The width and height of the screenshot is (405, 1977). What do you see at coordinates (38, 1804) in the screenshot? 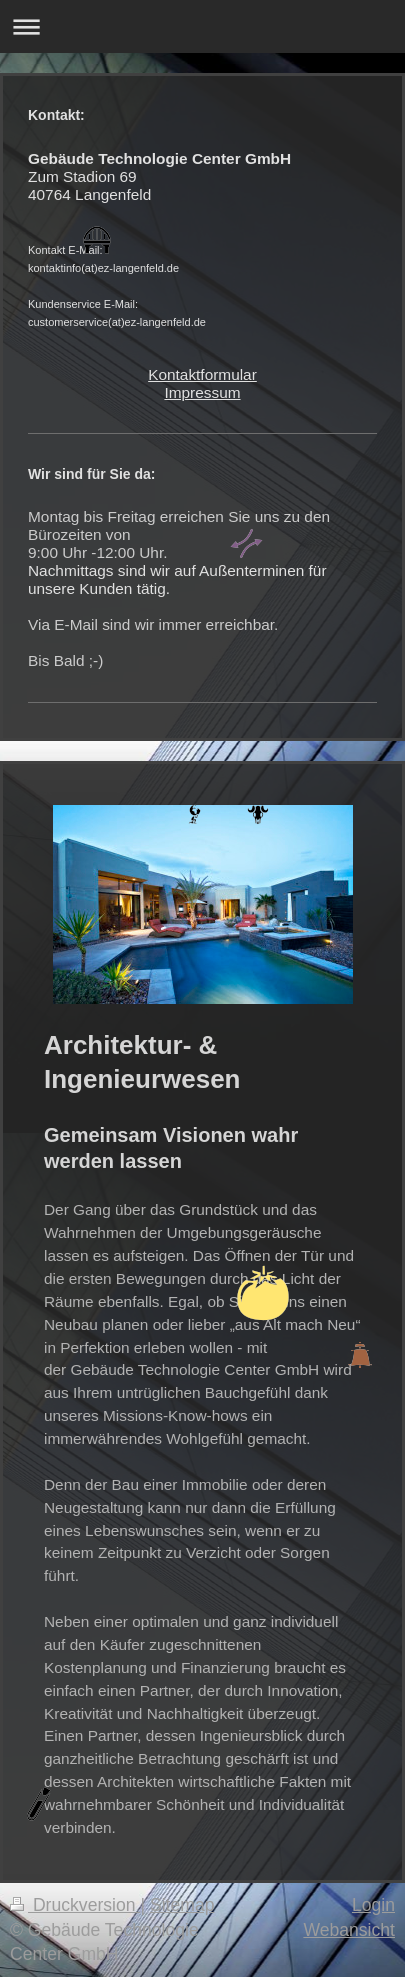
I see `collect or store a potion item` at bounding box center [38, 1804].